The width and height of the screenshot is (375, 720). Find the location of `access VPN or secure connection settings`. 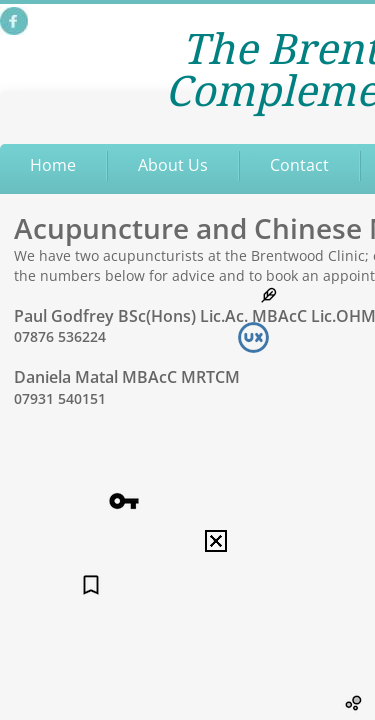

access VPN or secure connection settings is located at coordinates (124, 501).